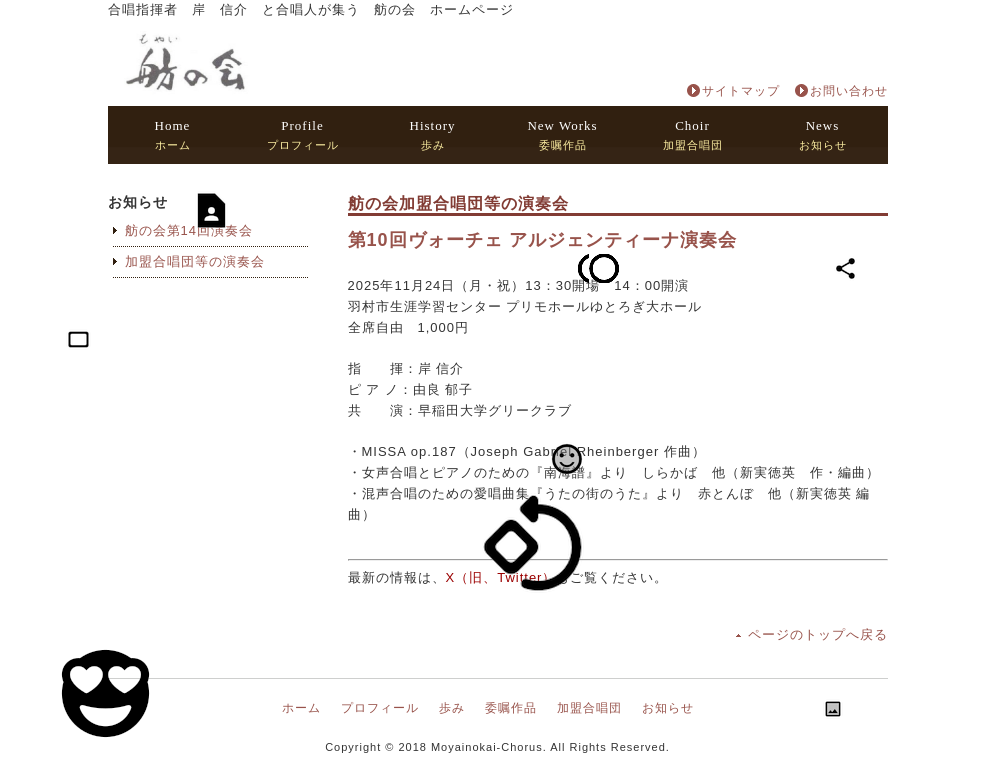 This screenshot has height=776, width=995. Describe the element at coordinates (211, 210) in the screenshot. I see `view contact details` at that location.